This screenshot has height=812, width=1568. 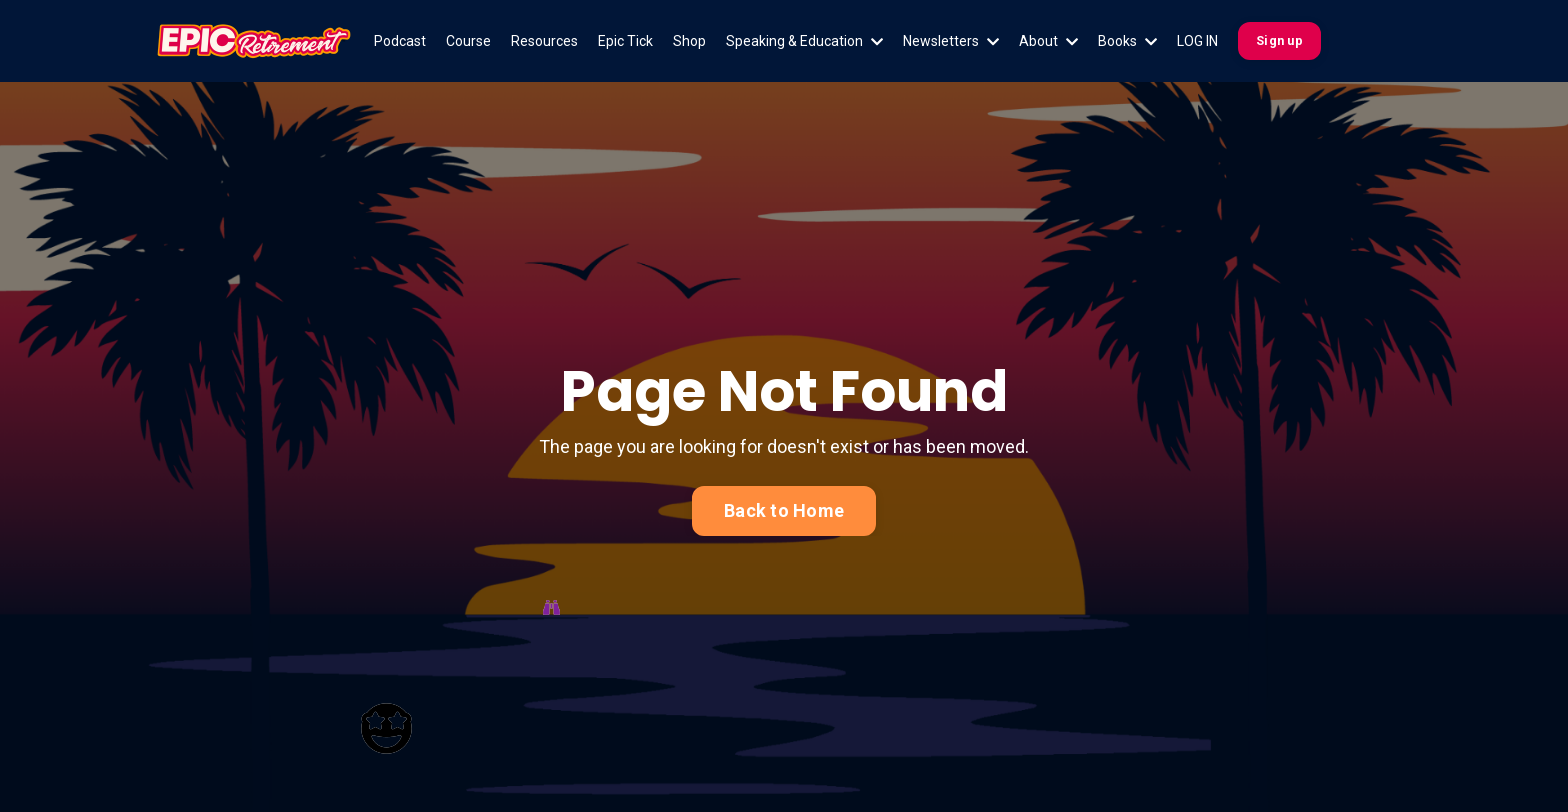 What do you see at coordinates (386, 728) in the screenshot?
I see `rate something as excellent or 5 stars` at bounding box center [386, 728].